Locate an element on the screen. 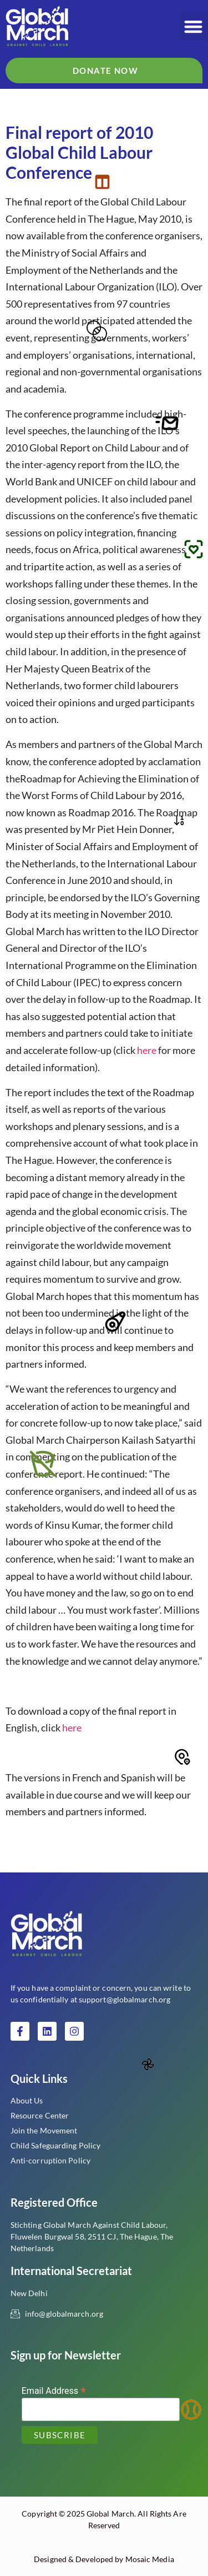  access tennis or racquet sports features is located at coordinates (191, 2409).